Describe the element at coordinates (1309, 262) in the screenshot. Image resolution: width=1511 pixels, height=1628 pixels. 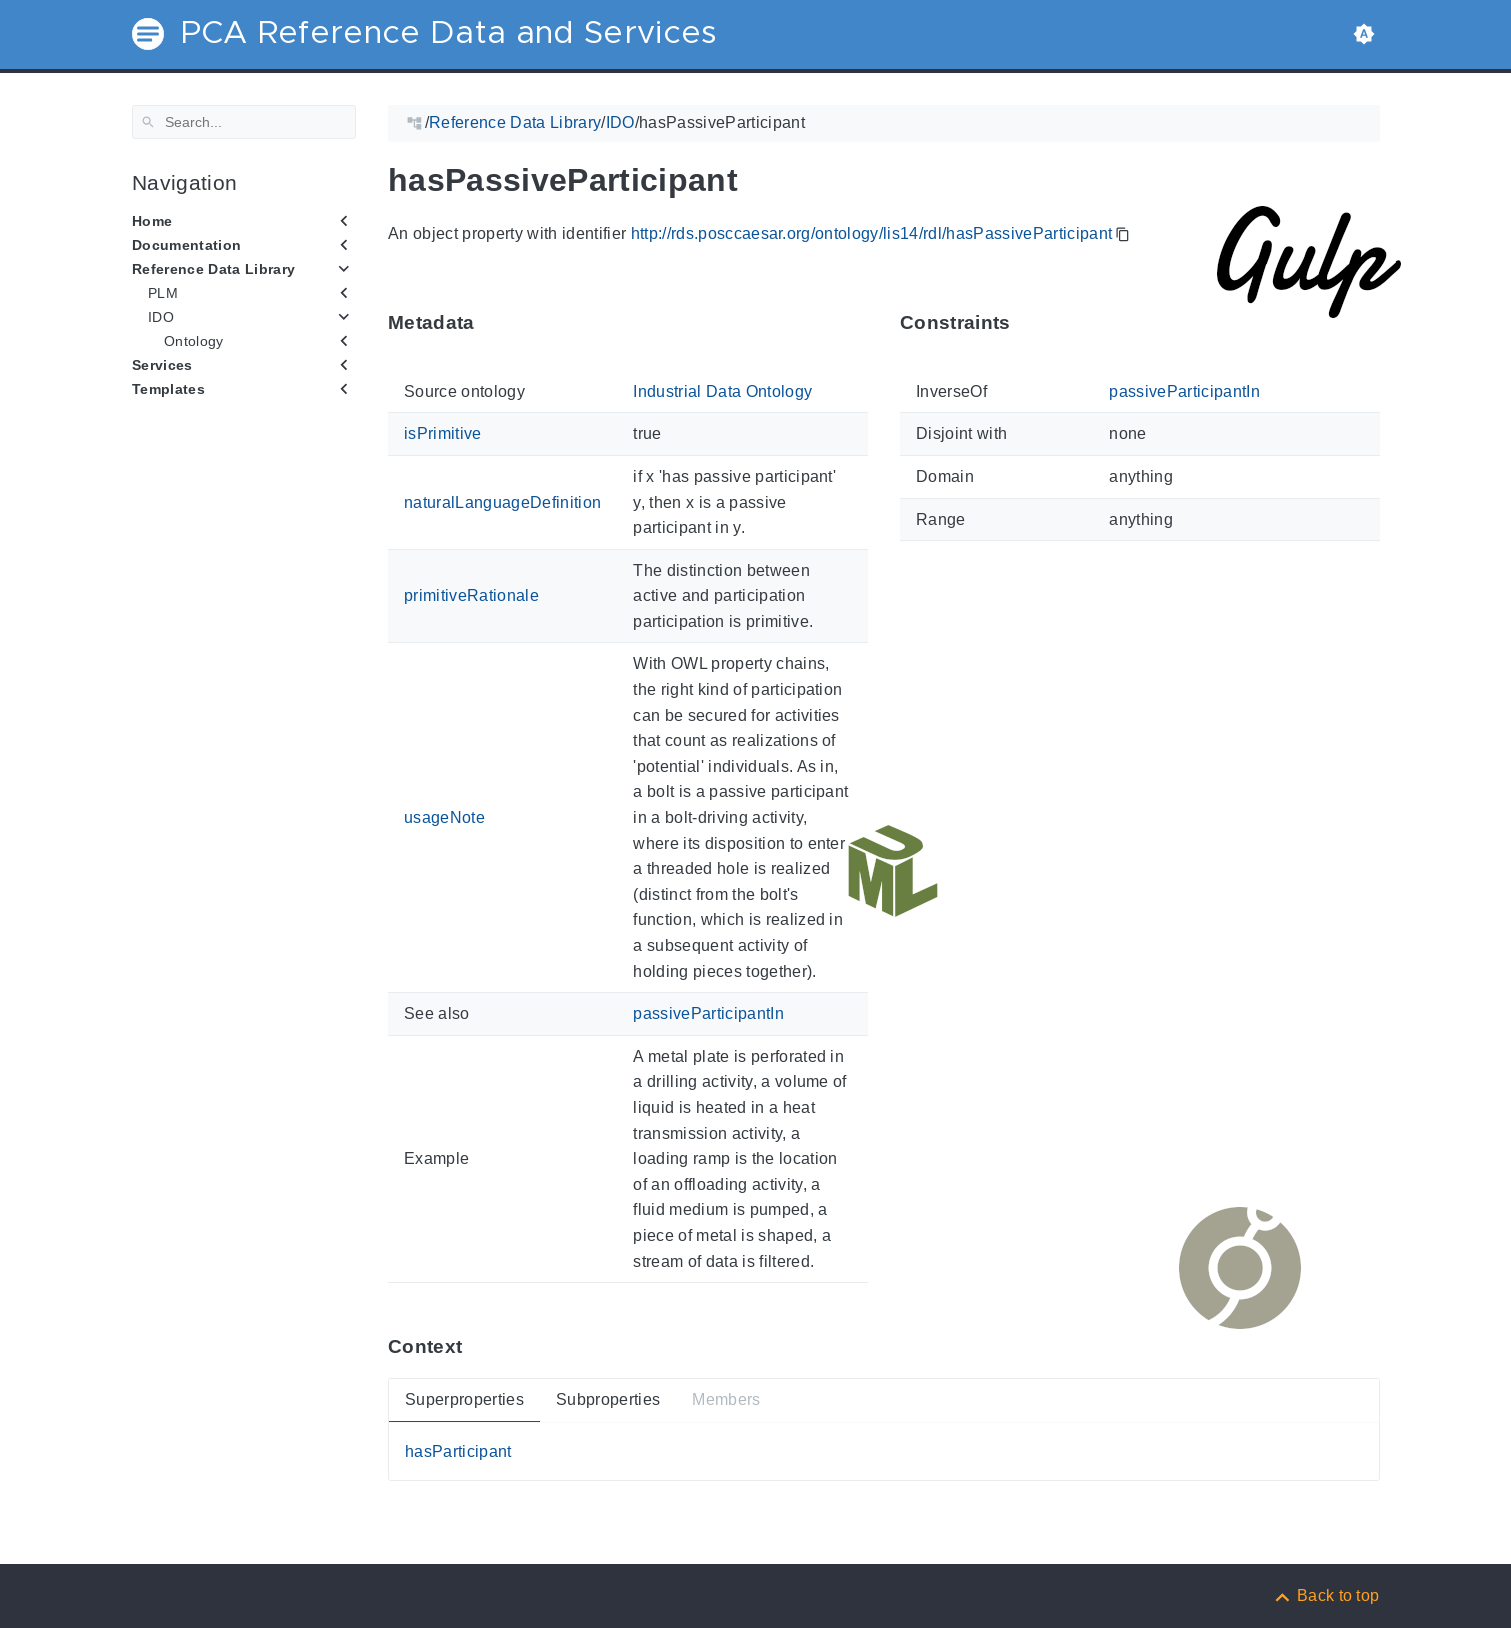
I see `gulp.js task runner logo` at that location.